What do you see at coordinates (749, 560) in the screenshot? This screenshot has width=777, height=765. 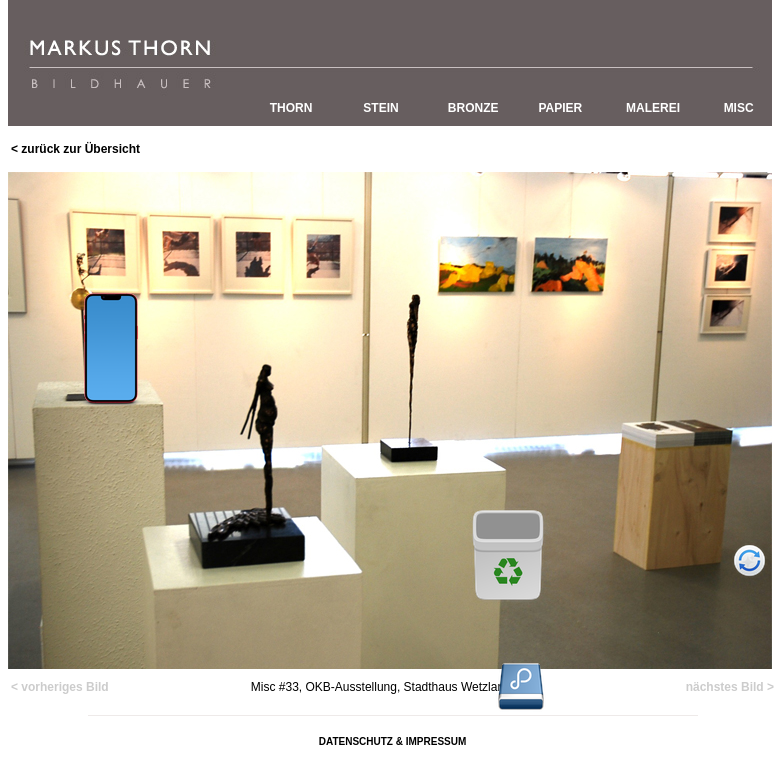 I see `check for application updates` at bounding box center [749, 560].